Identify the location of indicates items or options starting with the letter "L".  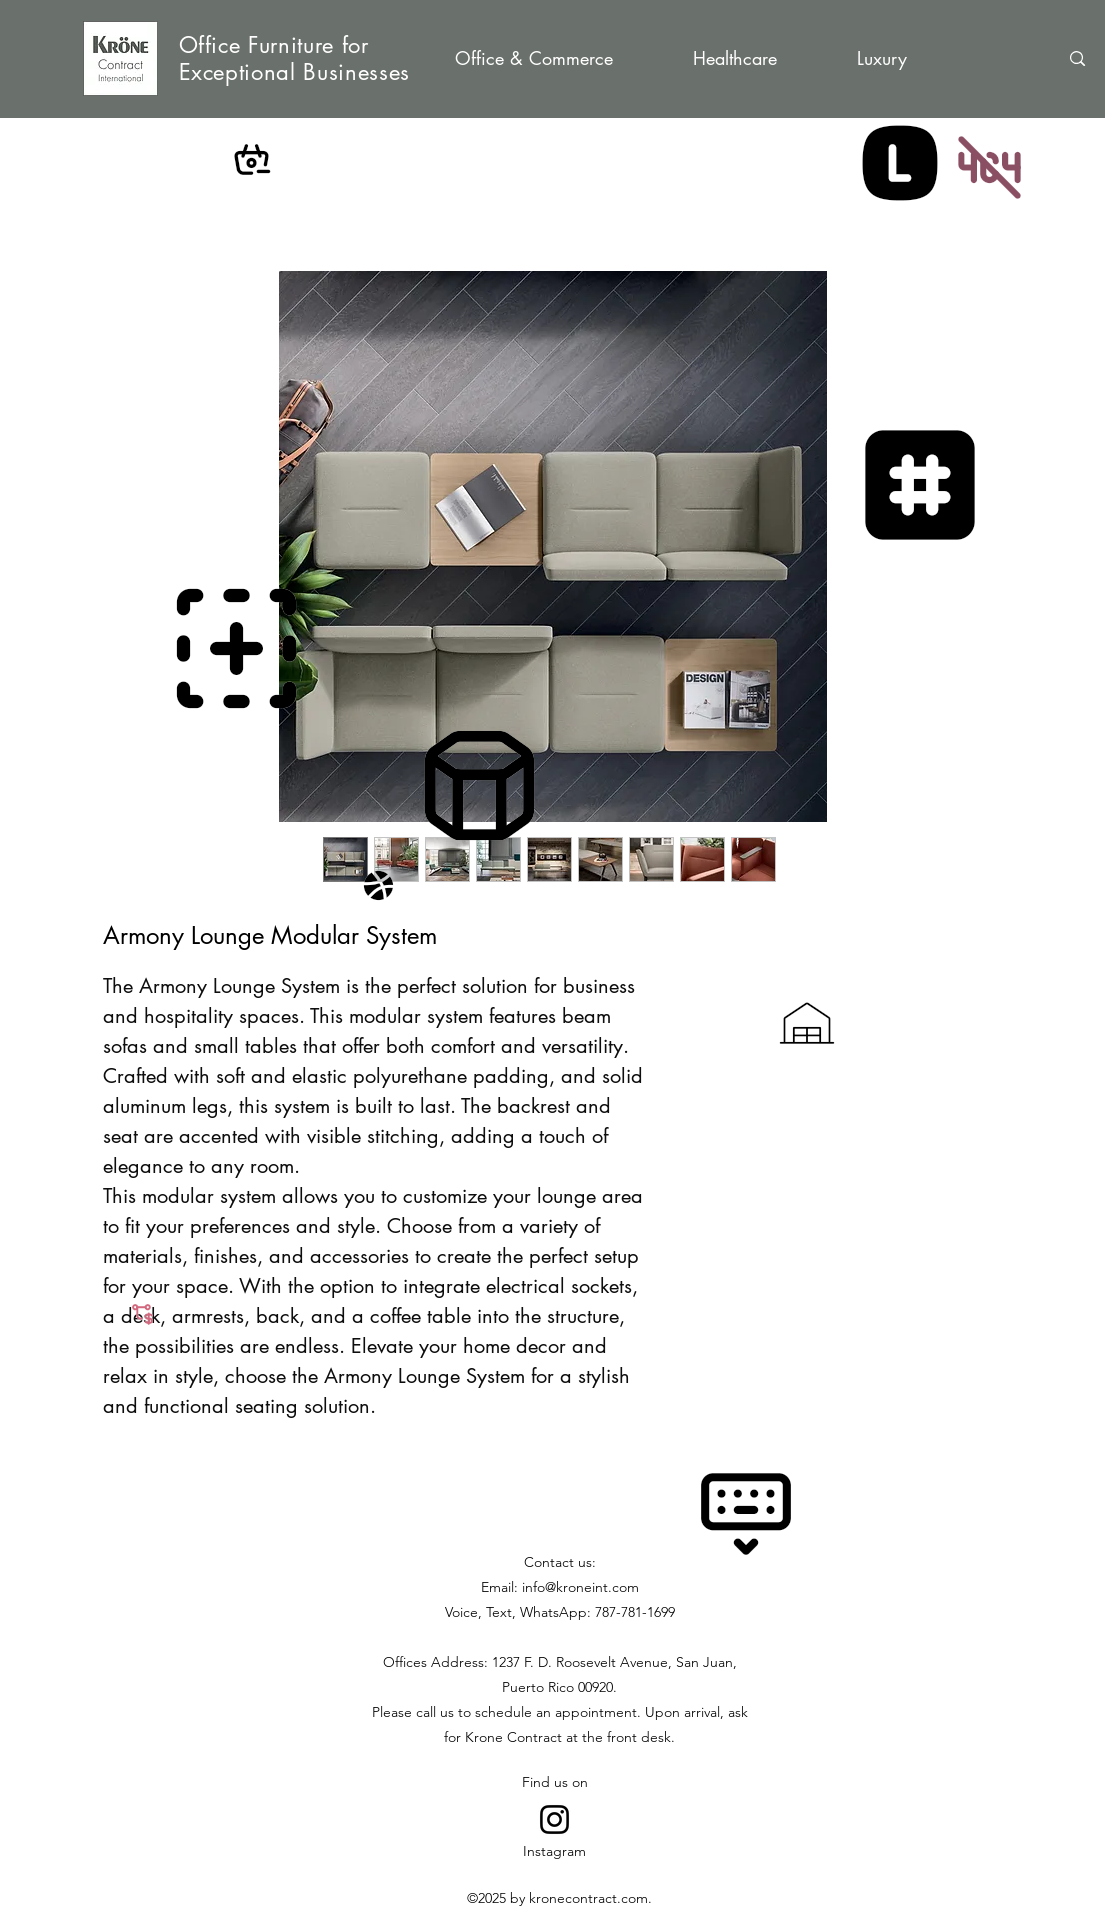
(900, 163).